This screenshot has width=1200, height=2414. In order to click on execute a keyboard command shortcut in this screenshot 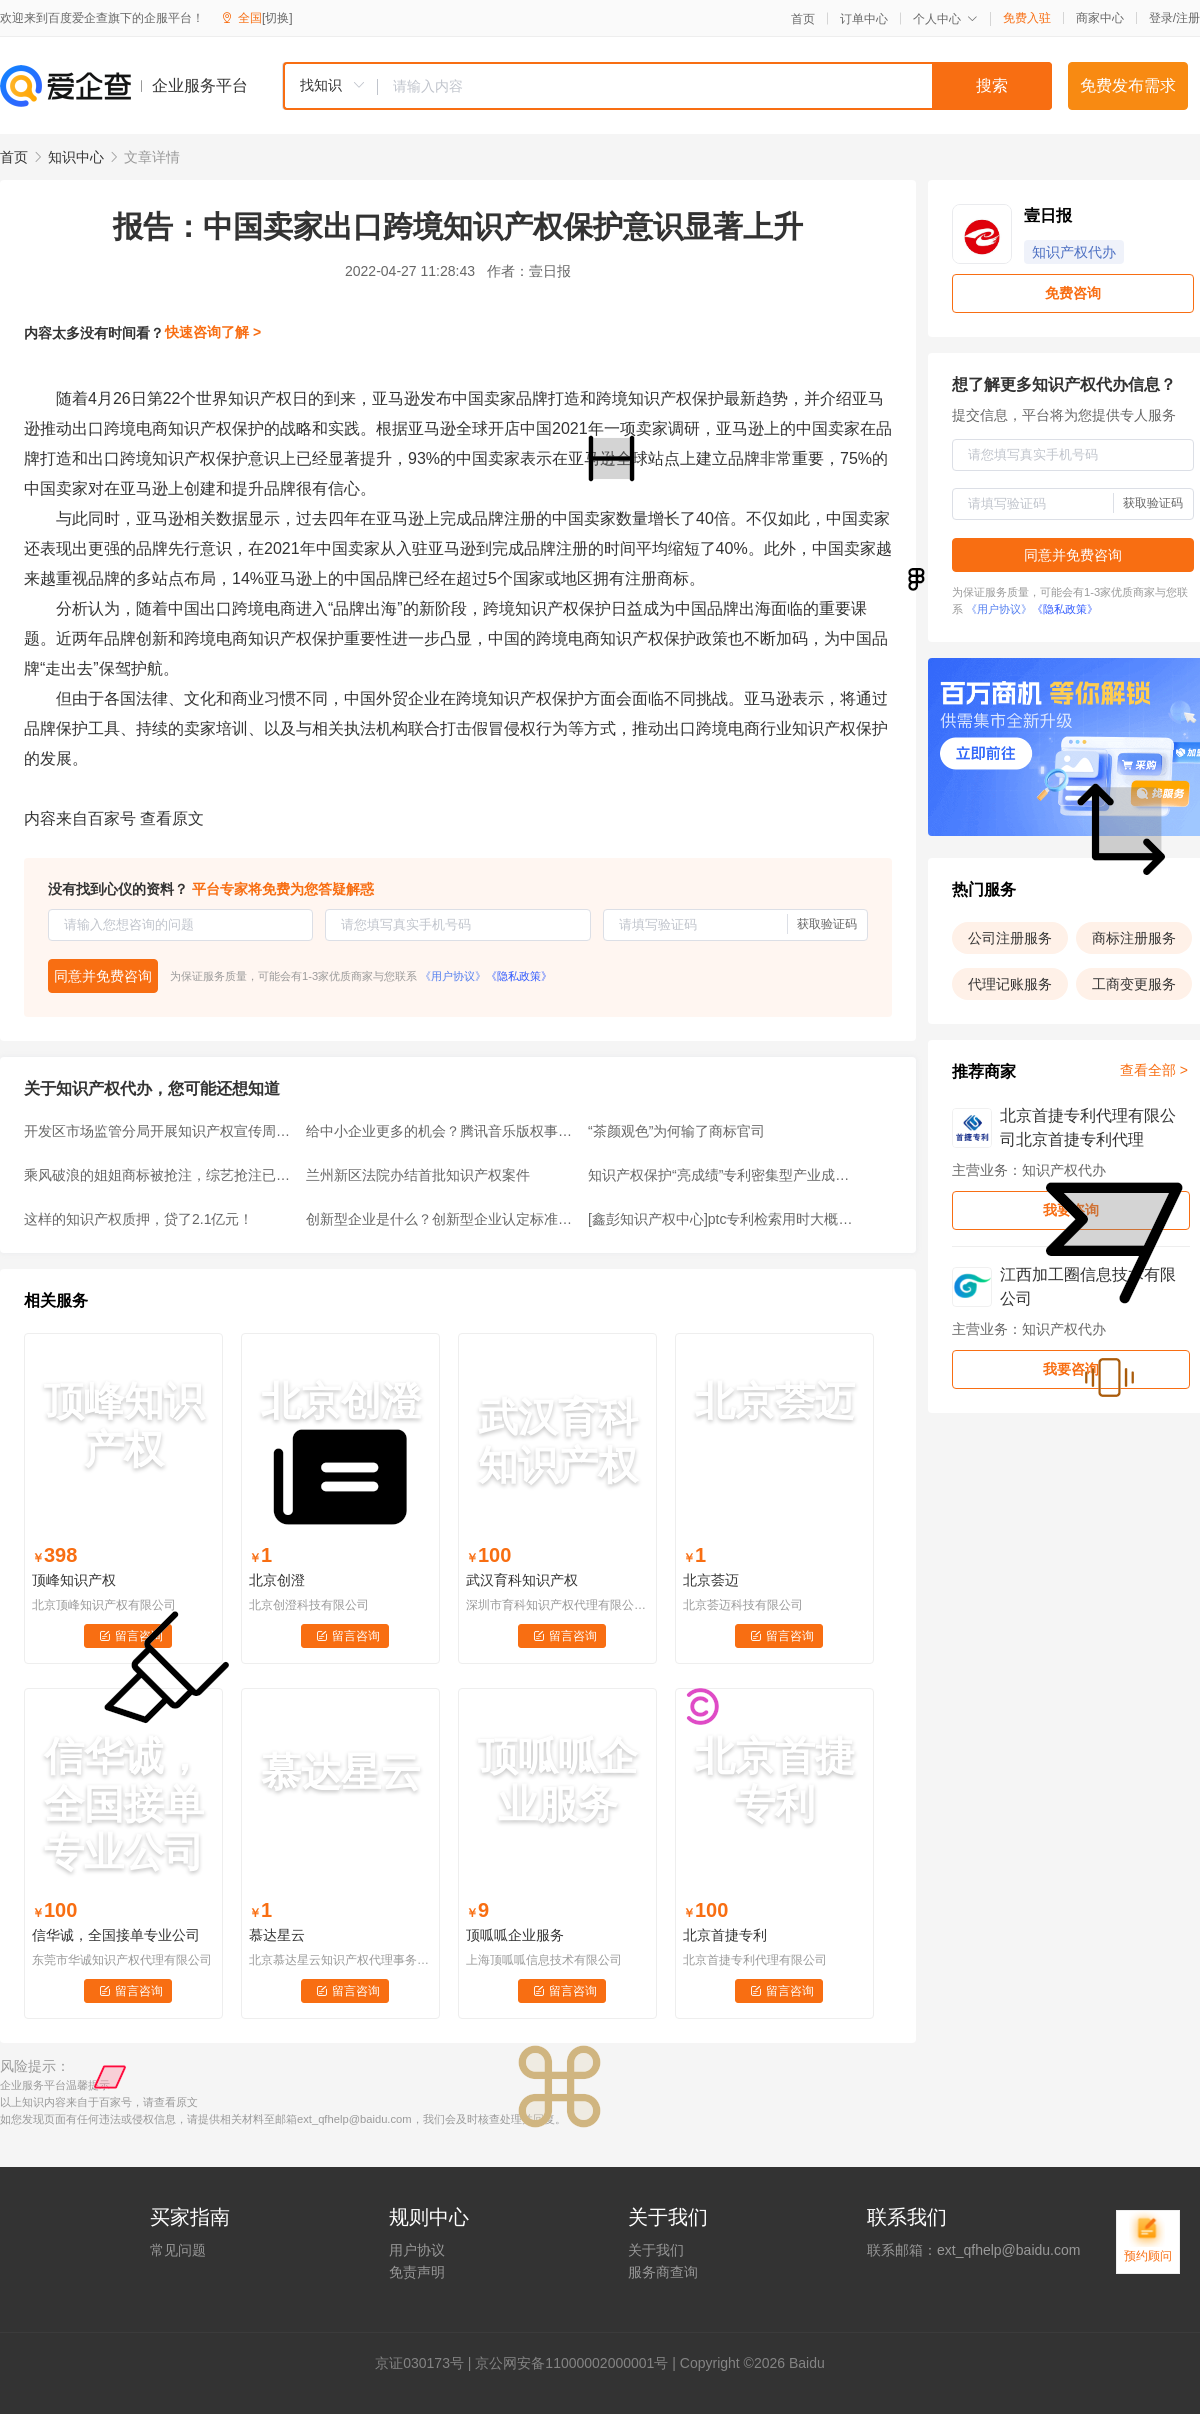, I will do `click(559, 2086)`.